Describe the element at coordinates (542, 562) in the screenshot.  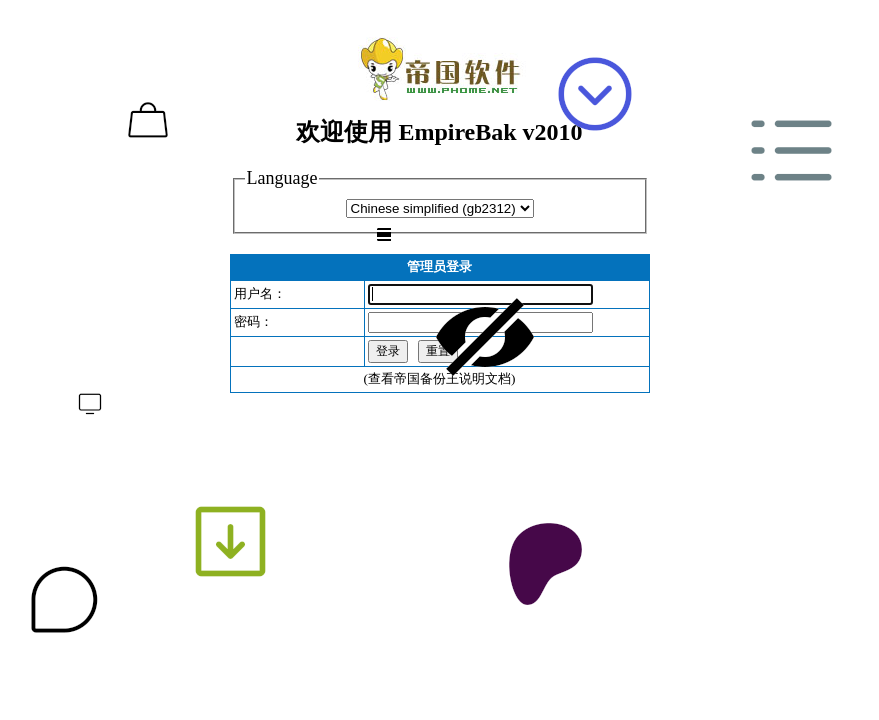
I see `link to patreon creator page` at that location.